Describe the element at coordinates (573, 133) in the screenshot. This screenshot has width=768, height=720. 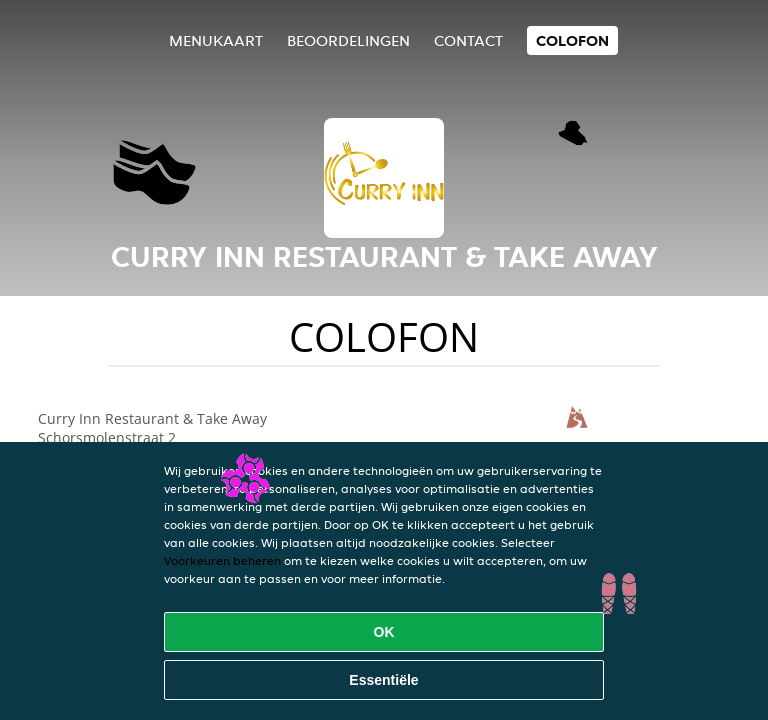
I see `select iraq as your country or region` at that location.